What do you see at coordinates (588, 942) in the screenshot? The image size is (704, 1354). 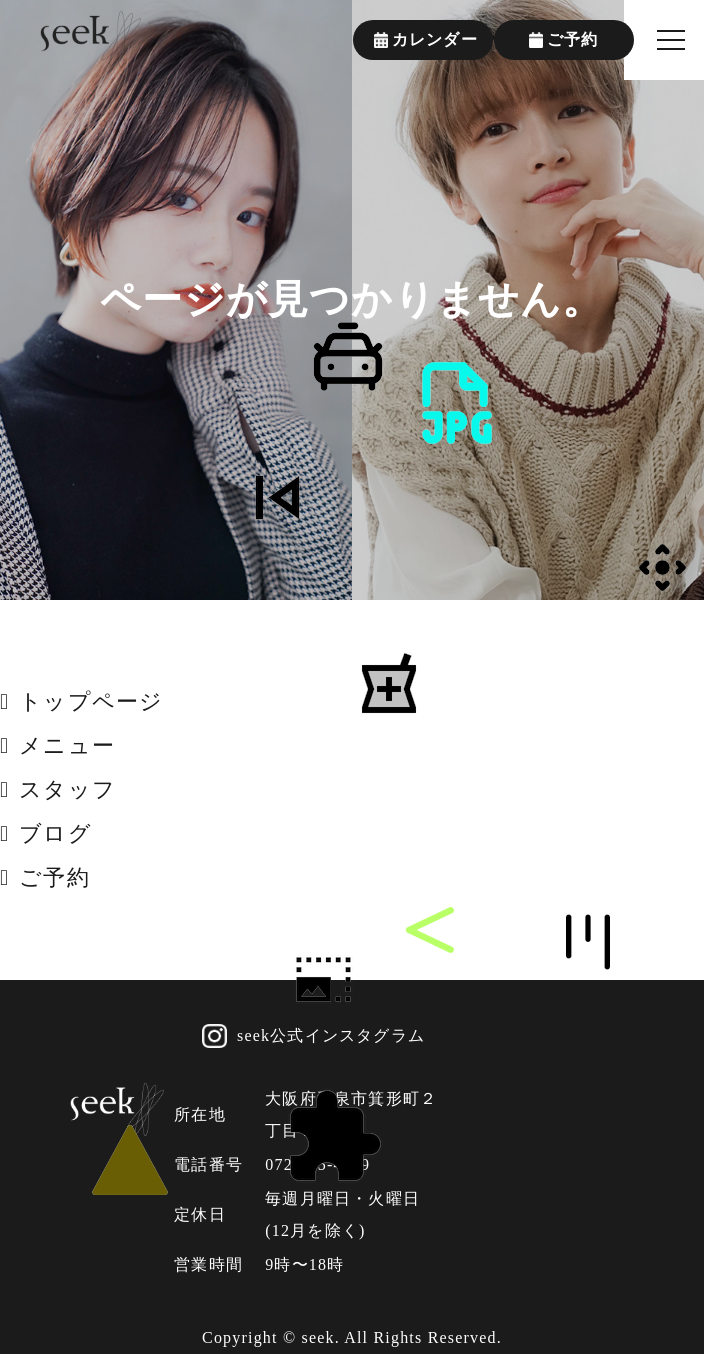 I see `open kanban board view` at bounding box center [588, 942].